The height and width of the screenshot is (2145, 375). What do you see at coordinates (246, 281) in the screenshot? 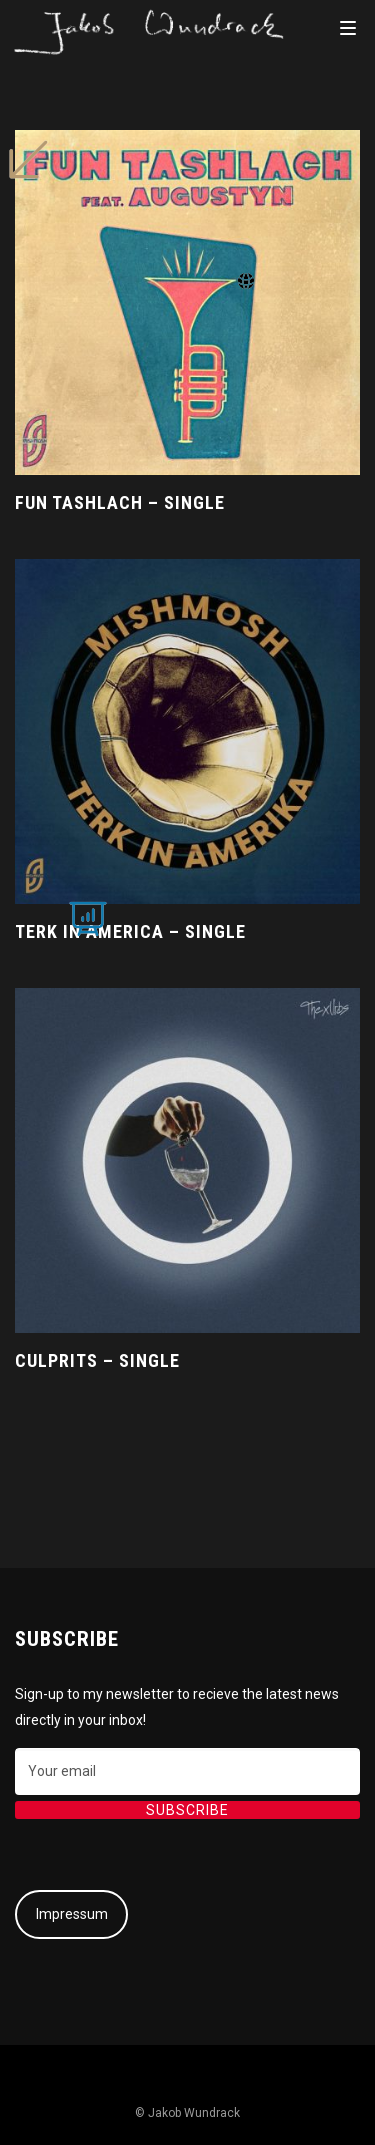
I see `access global or international settings` at bounding box center [246, 281].